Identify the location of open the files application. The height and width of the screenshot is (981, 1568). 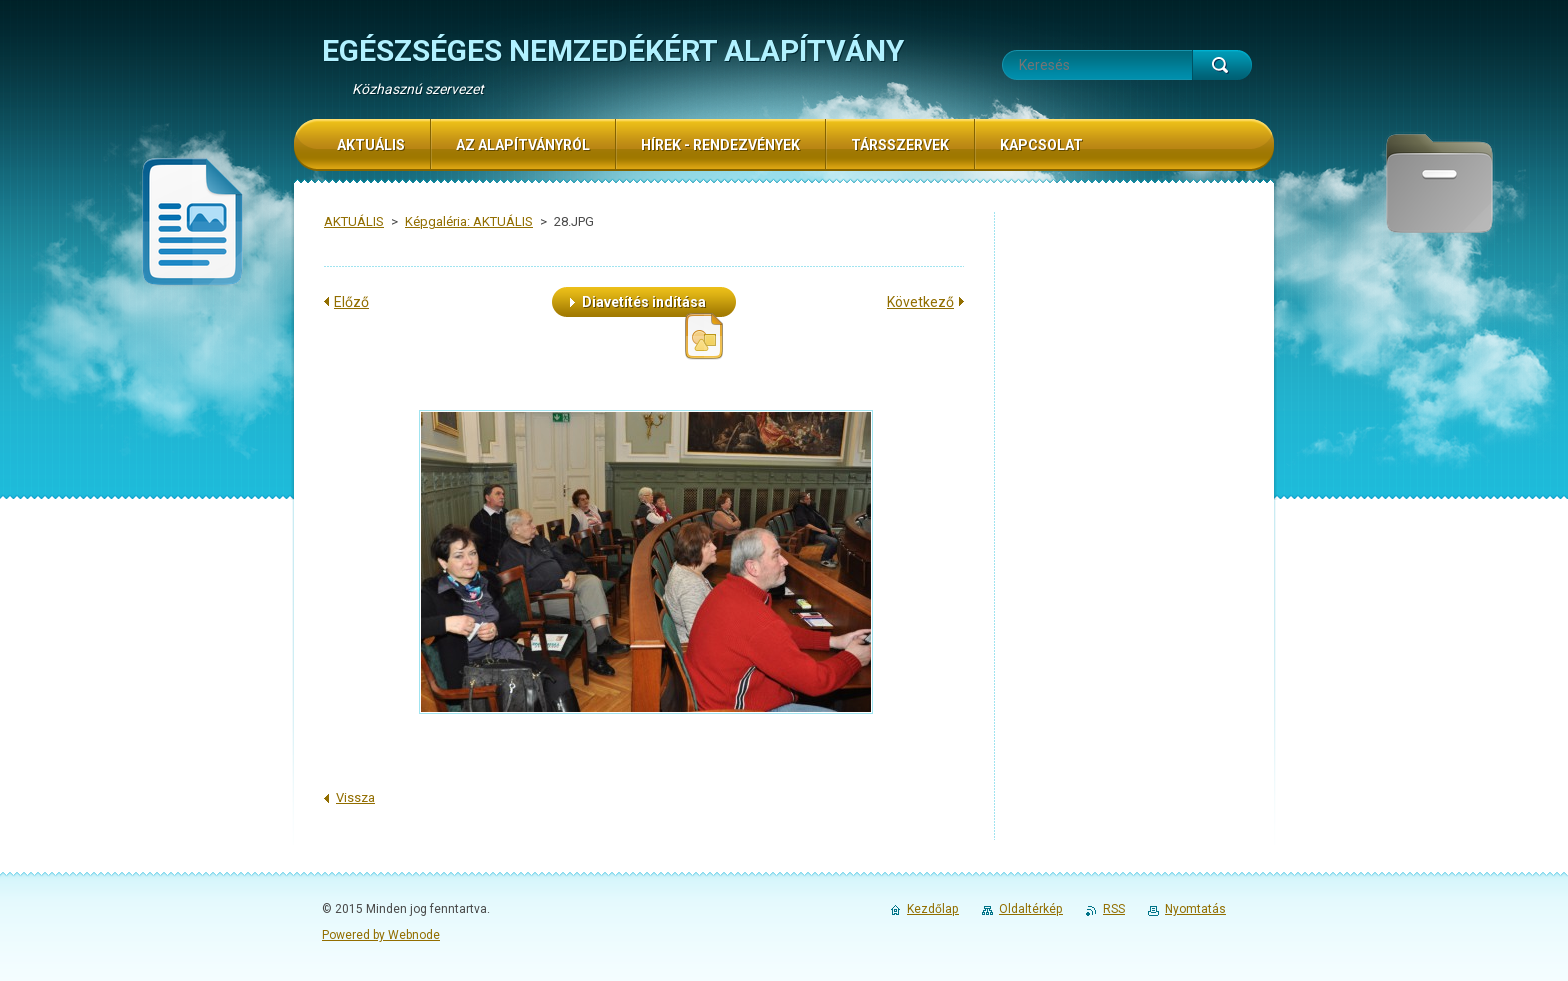
(1439, 183).